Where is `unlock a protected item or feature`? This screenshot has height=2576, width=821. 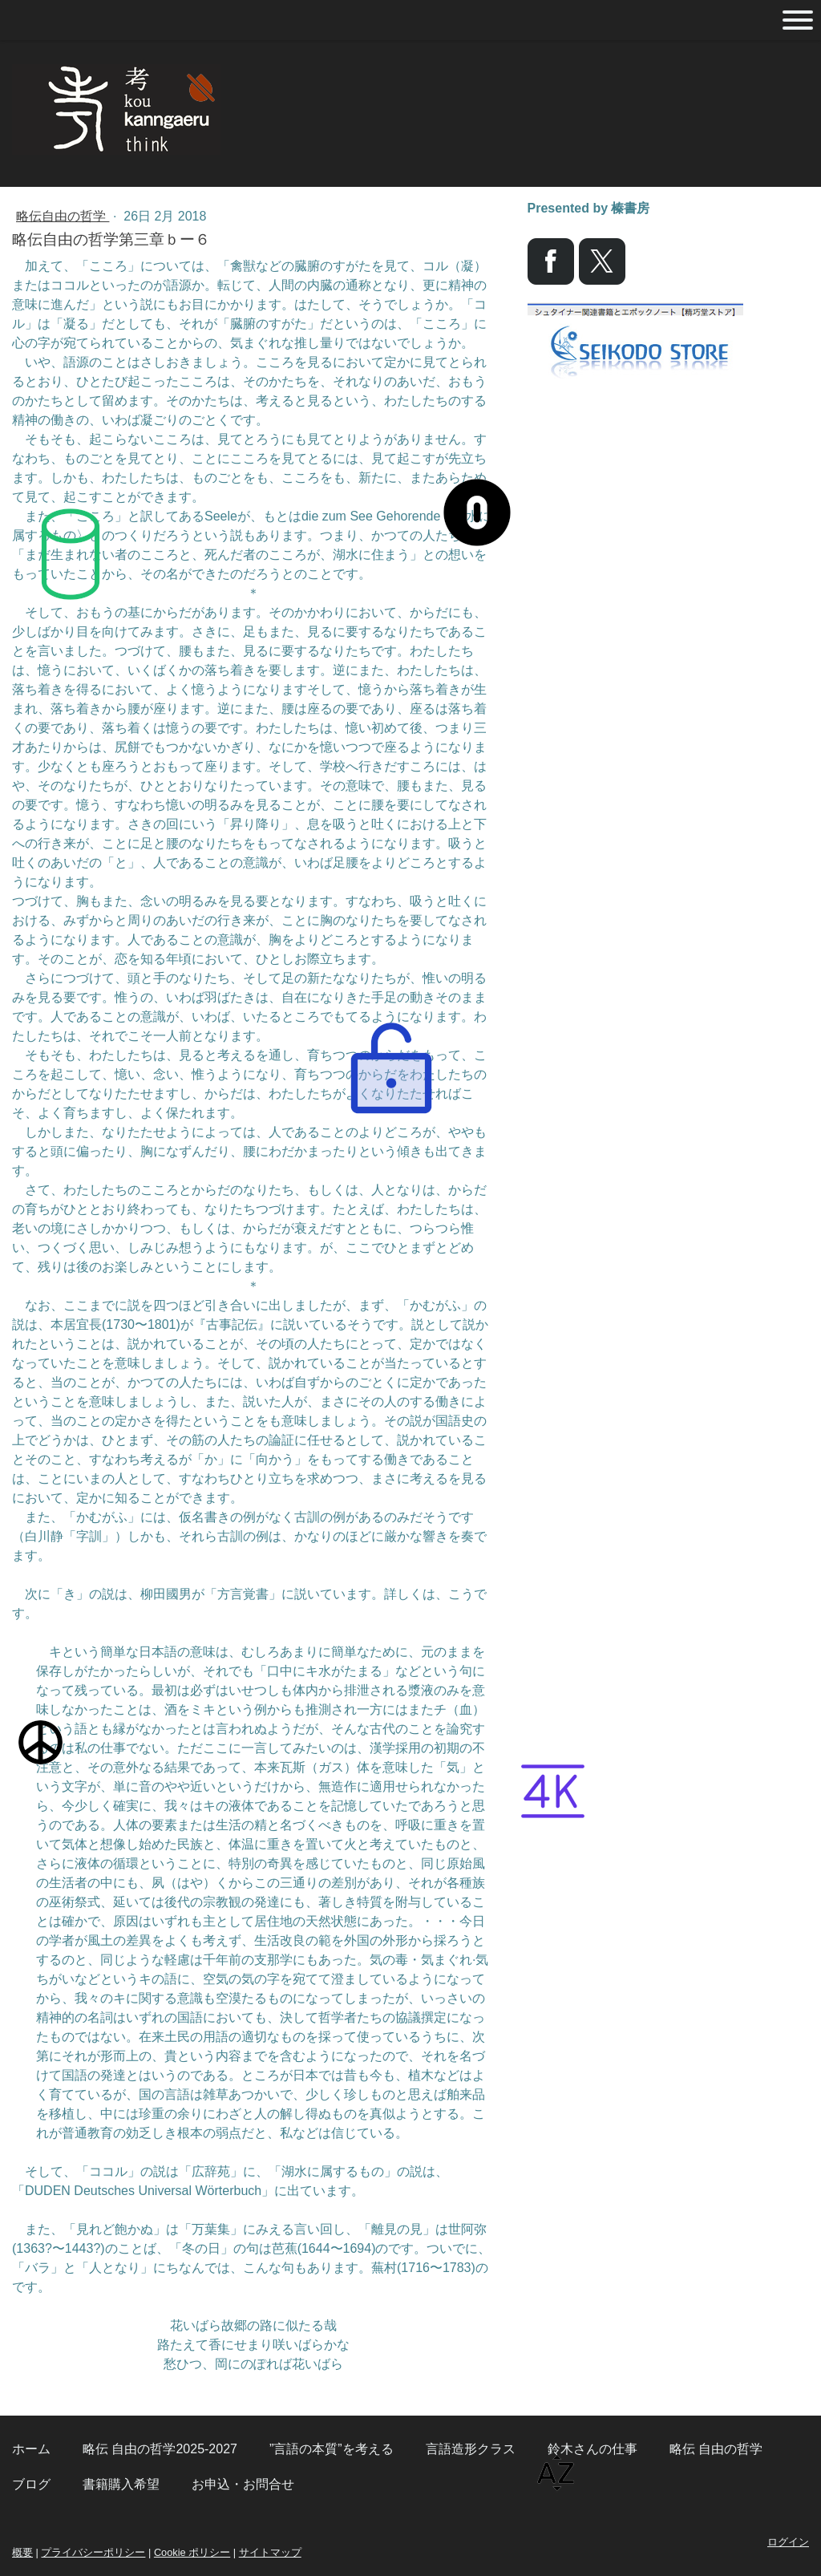
unlock a protected item or feature is located at coordinates (391, 1073).